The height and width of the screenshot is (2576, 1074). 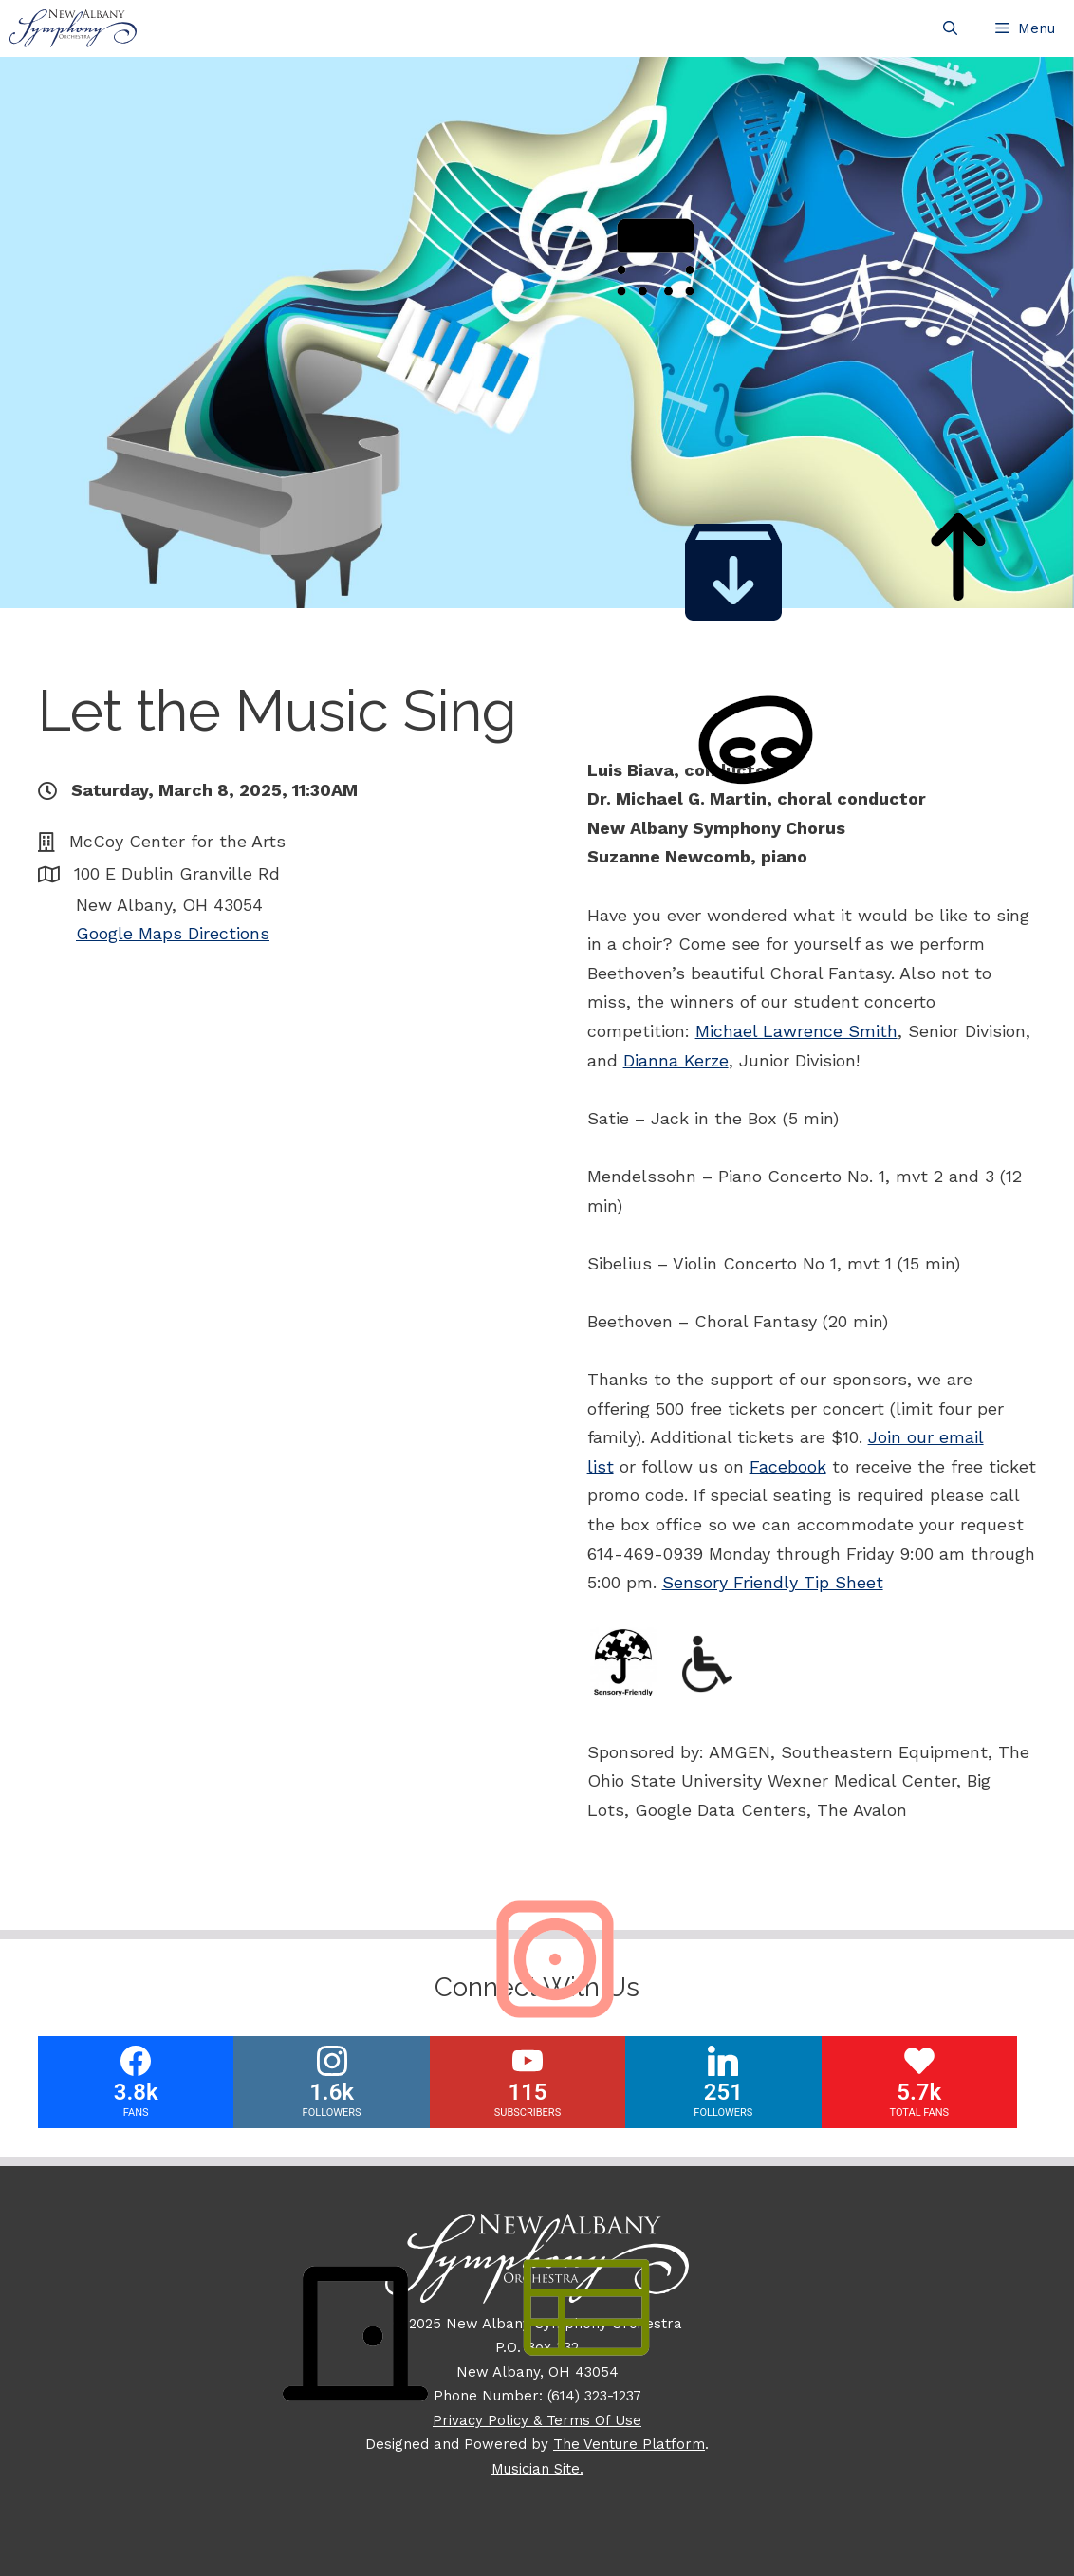 I want to click on open cohost social media app, so click(x=755, y=742).